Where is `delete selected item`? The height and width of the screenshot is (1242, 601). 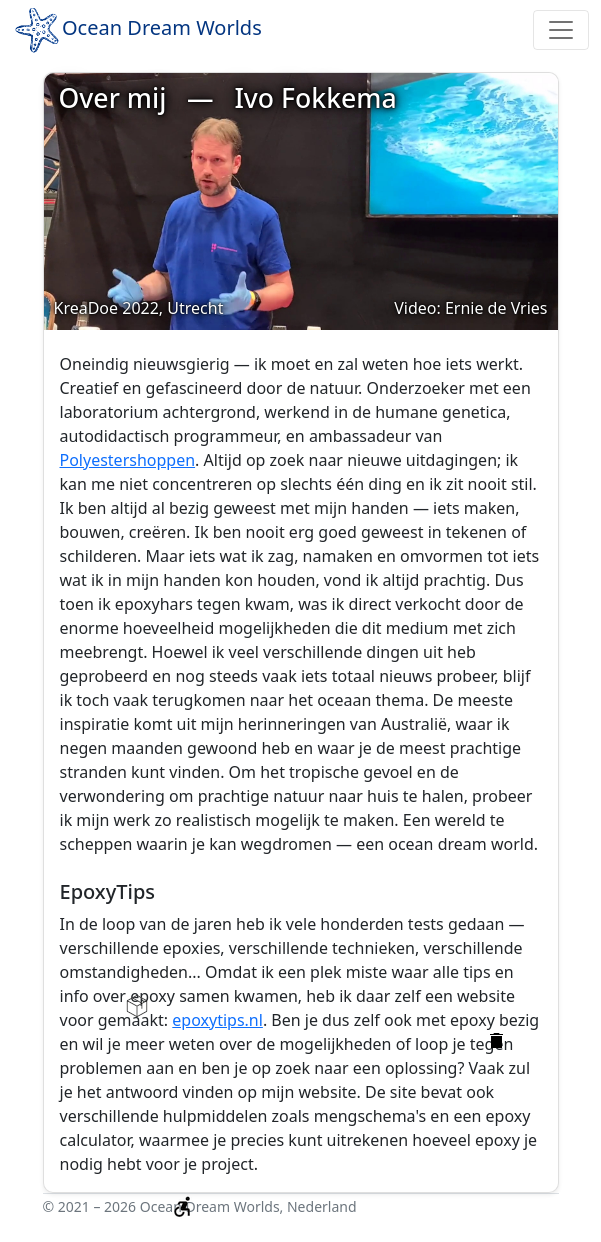
delete selected item is located at coordinates (496, 1040).